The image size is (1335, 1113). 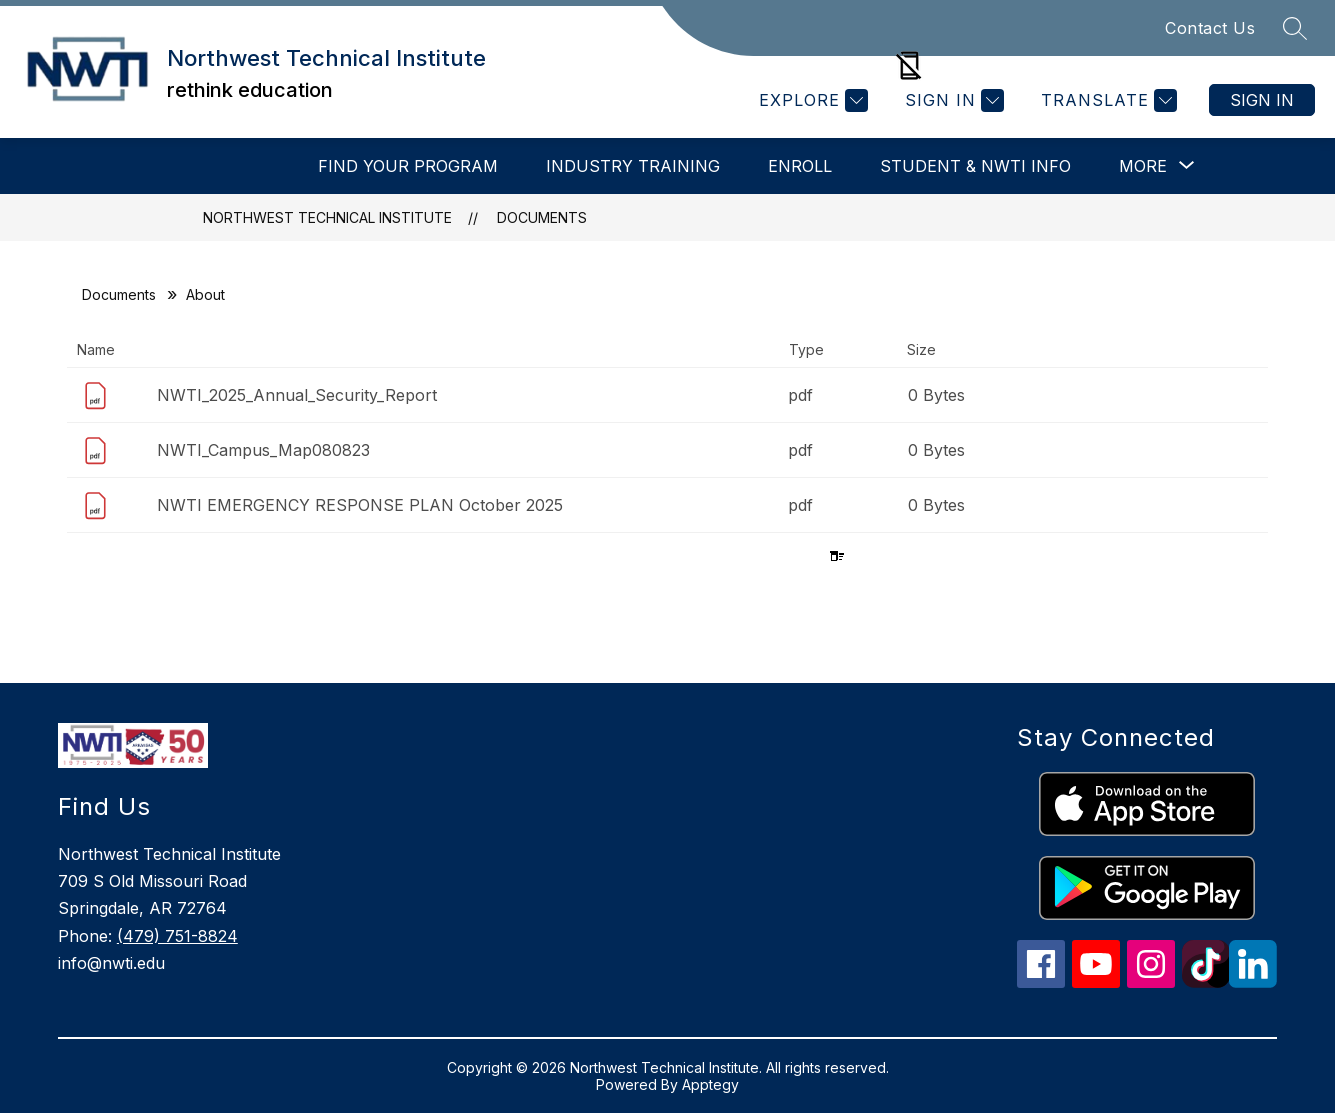 I want to click on no cell phone signal or service, so click(x=909, y=65).